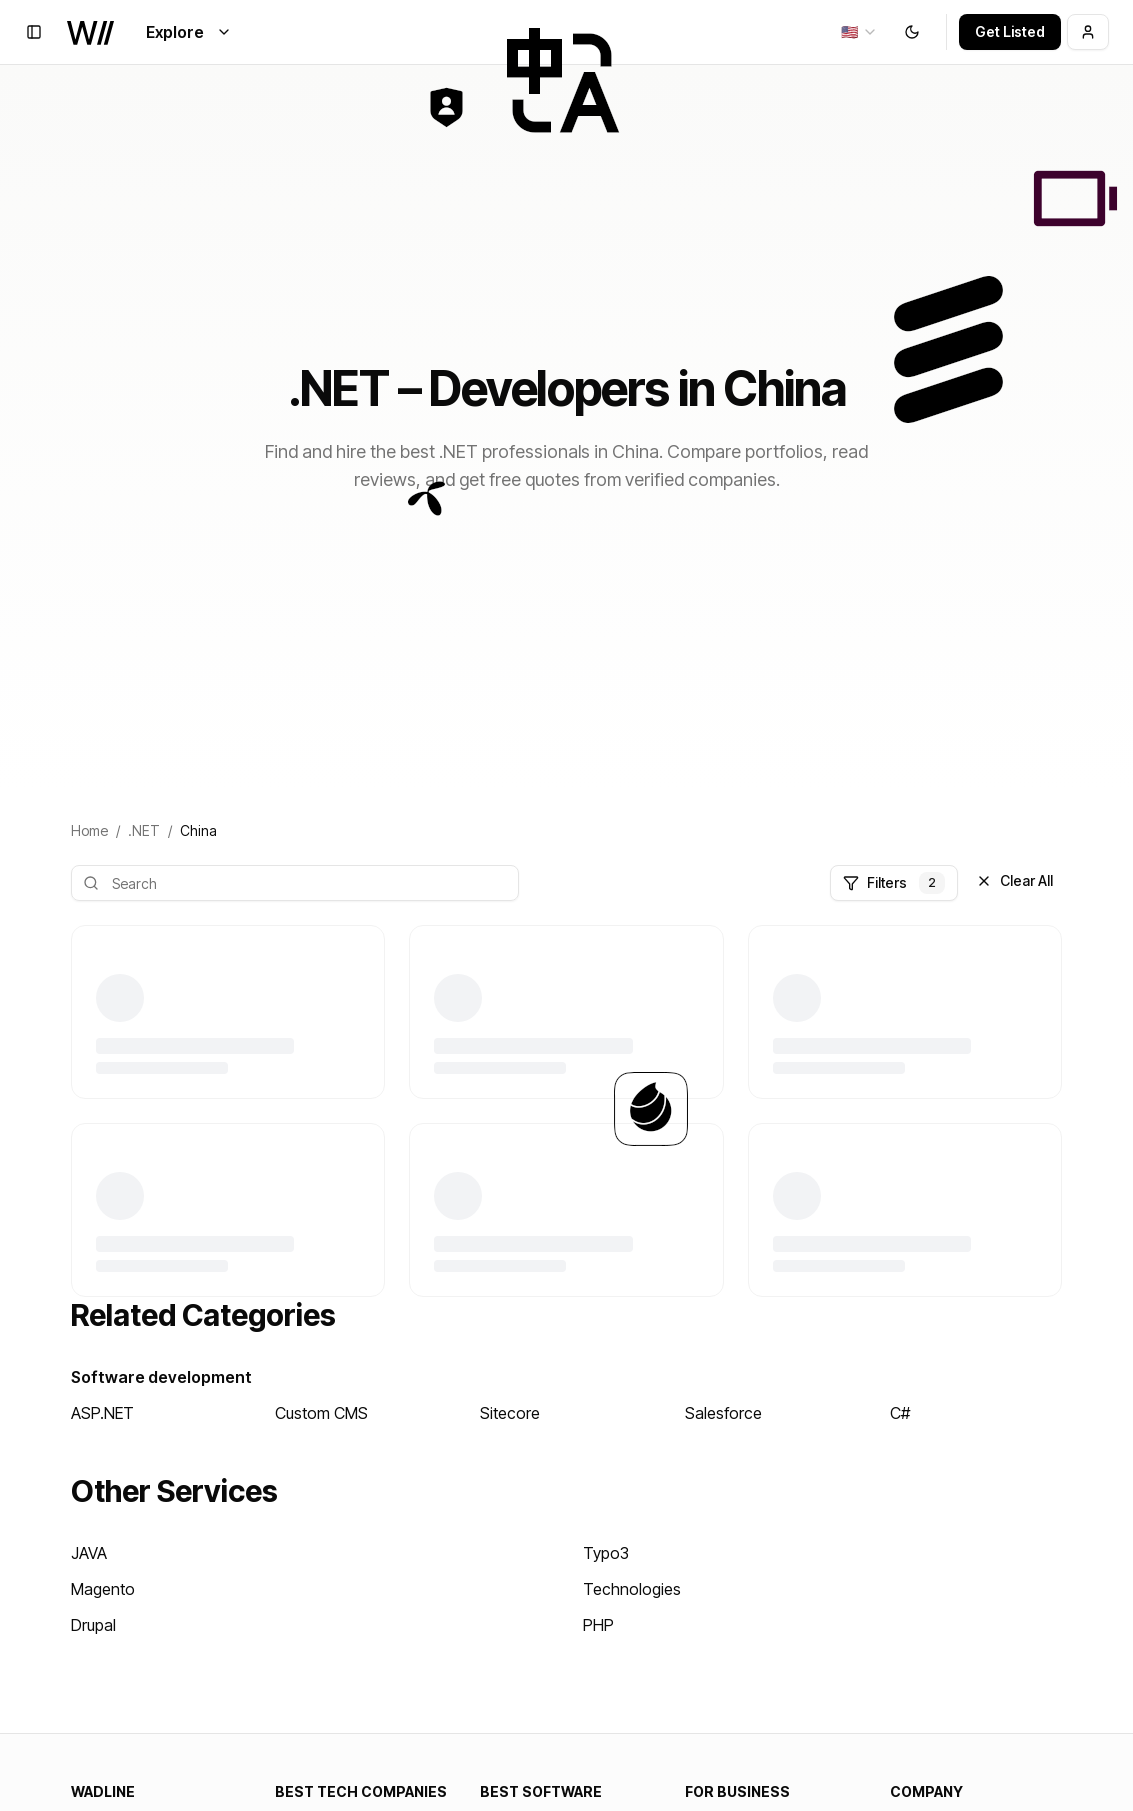  I want to click on open MediBang Paint app, so click(651, 1109).